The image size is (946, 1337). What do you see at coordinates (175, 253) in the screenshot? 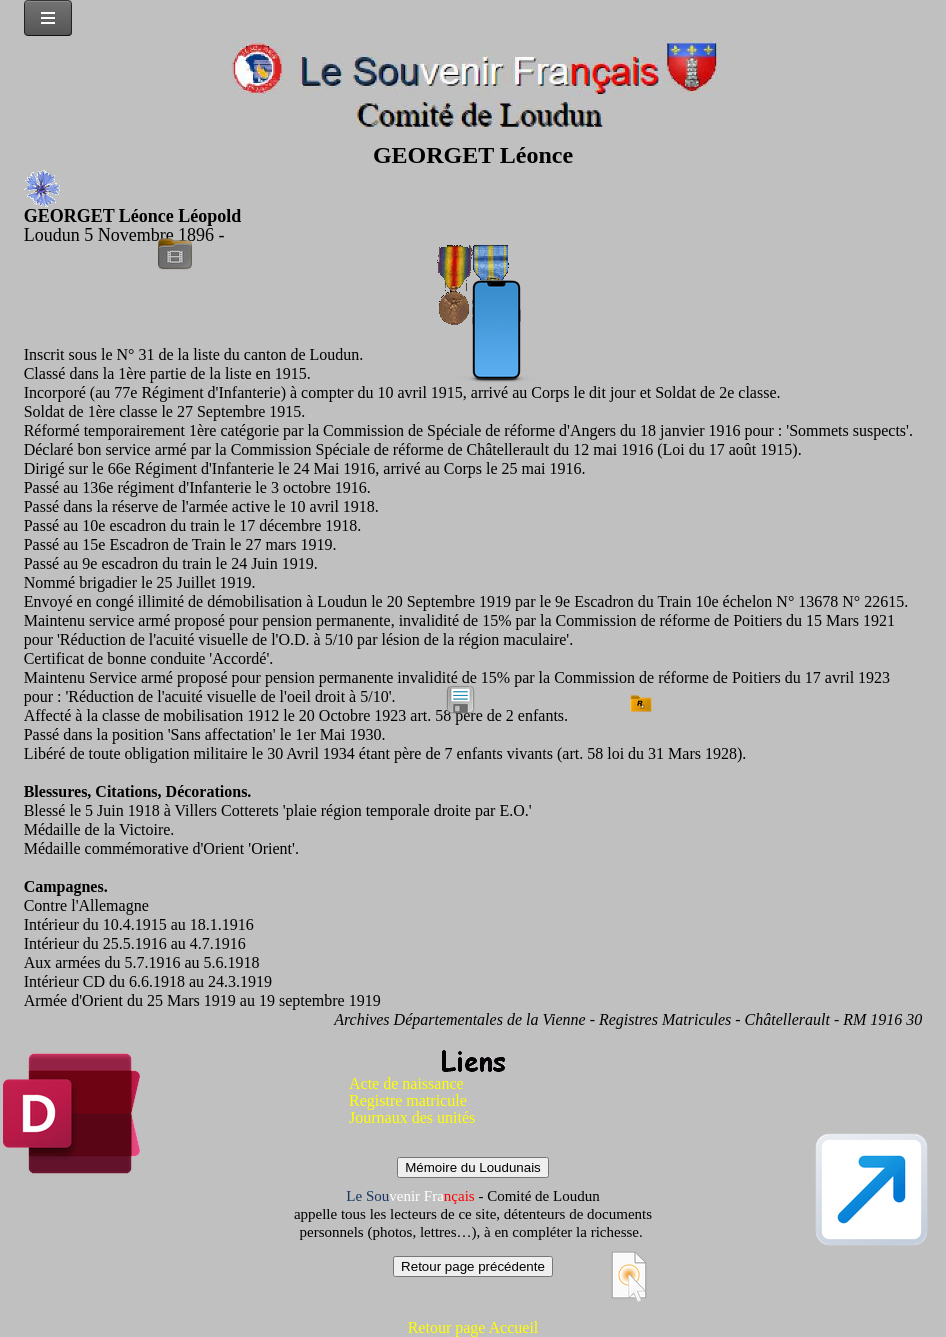
I see `open videos folder` at bounding box center [175, 253].